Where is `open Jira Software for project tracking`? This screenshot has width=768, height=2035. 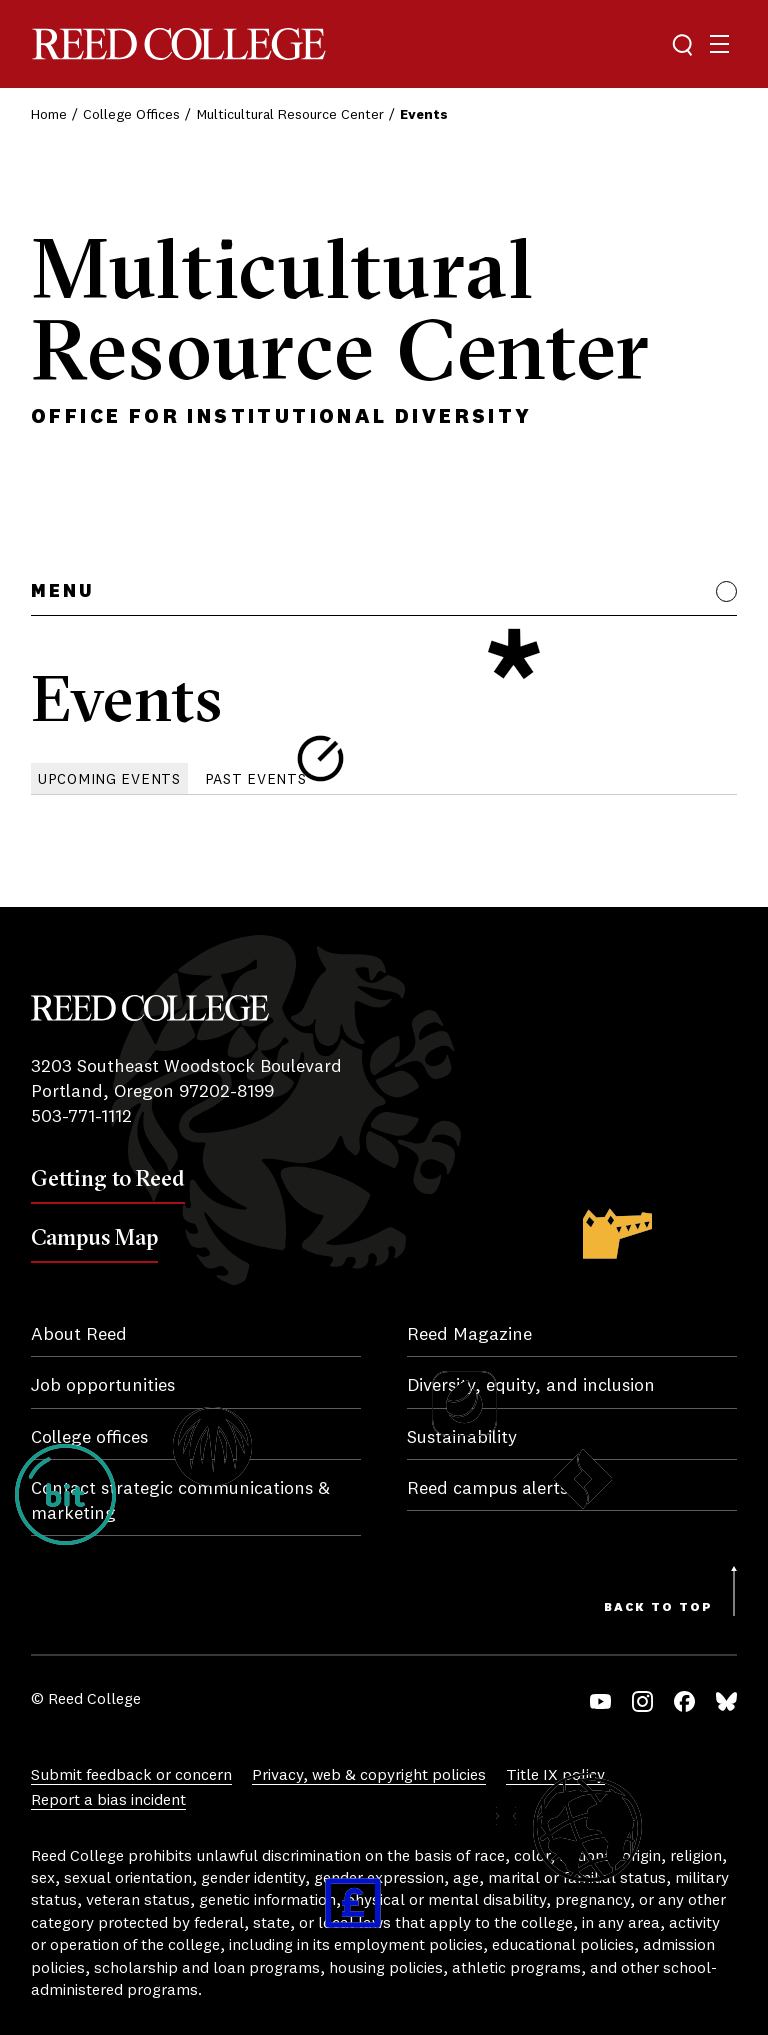
open Jira Software for project tracking is located at coordinates (583, 1479).